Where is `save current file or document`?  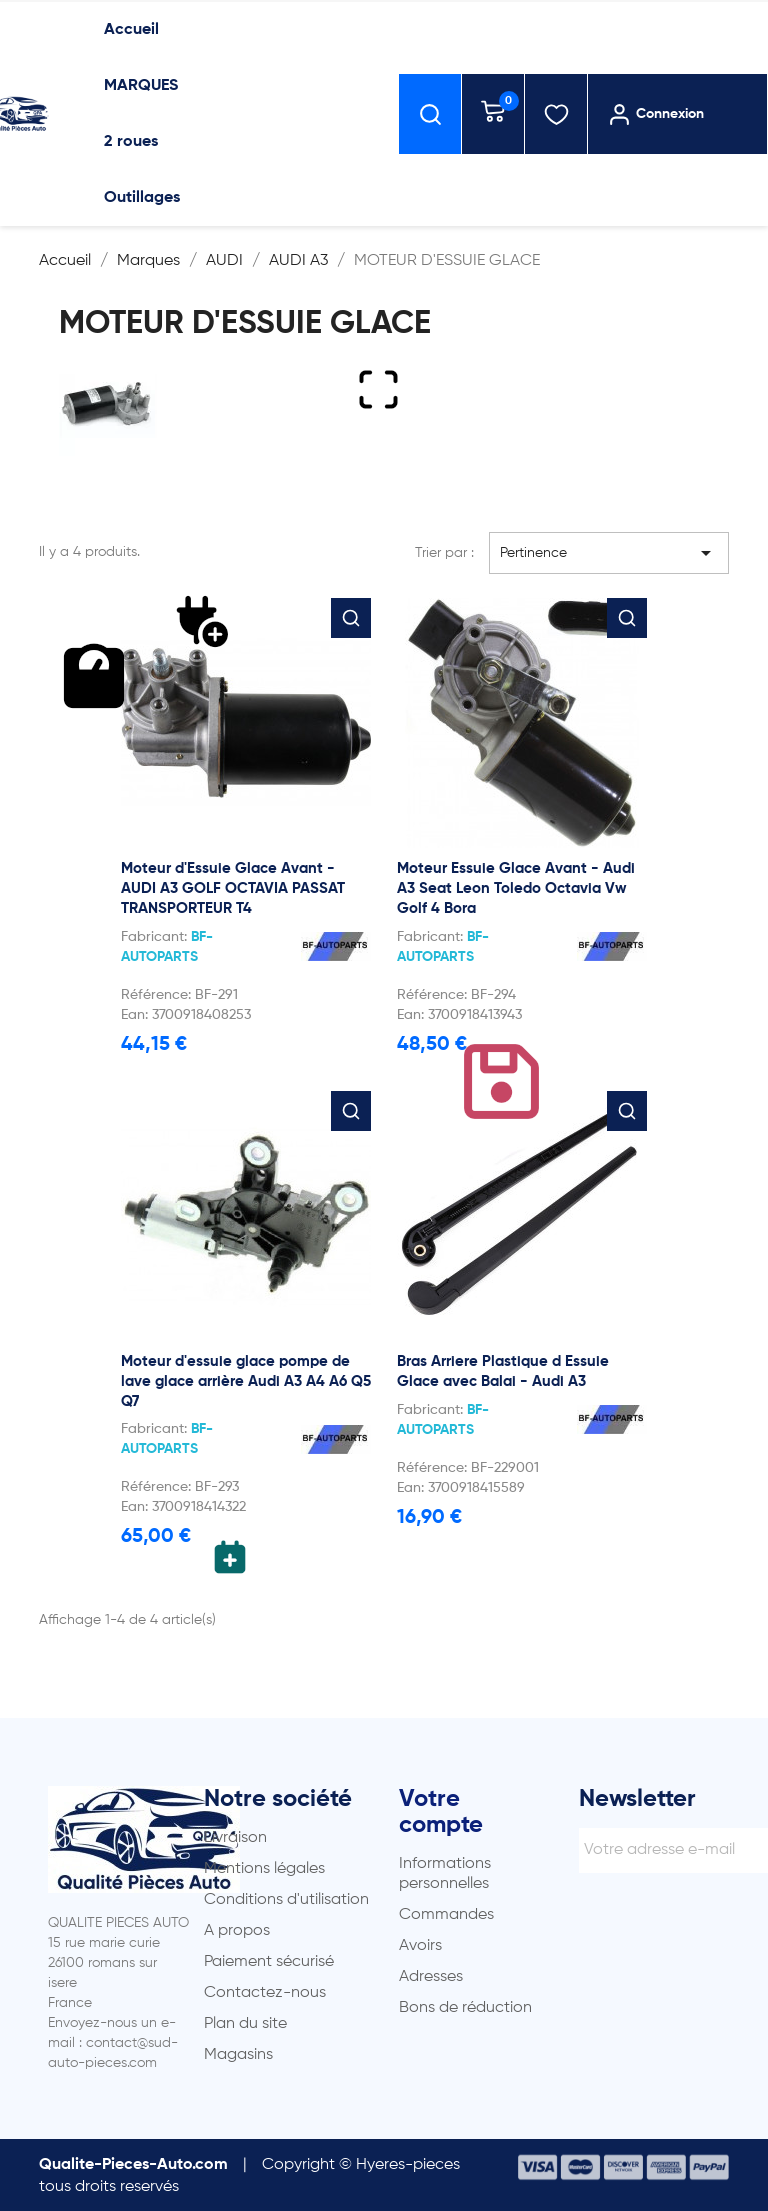 save current file or document is located at coordinates (501, 1081).